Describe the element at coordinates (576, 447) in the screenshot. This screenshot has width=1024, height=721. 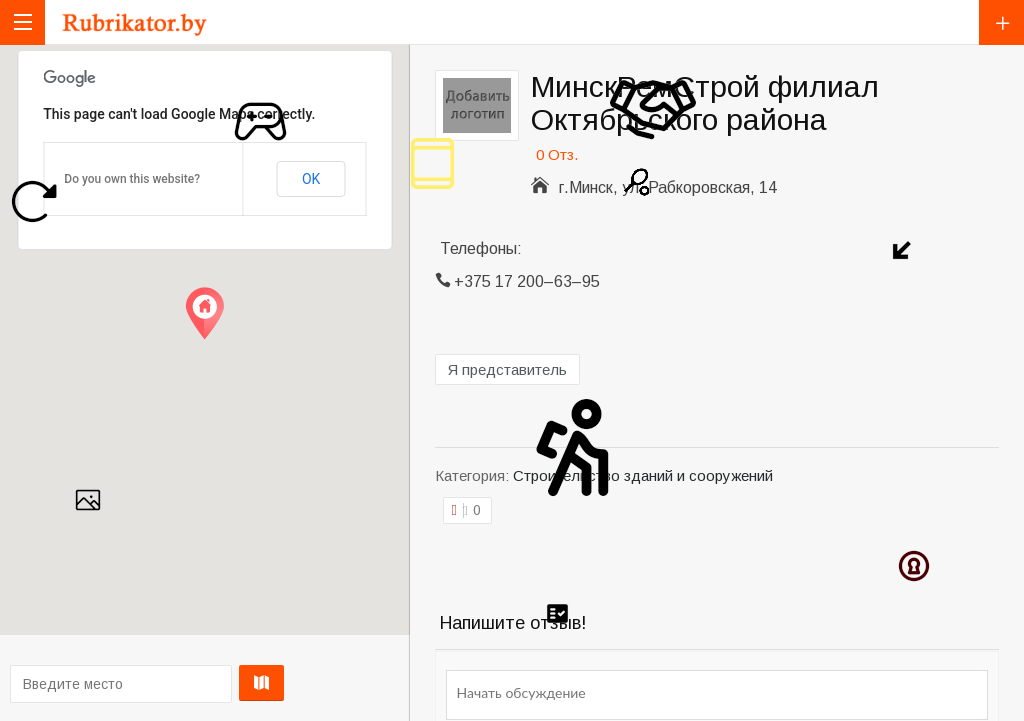
I see `access hiking trails or outdoor activities` at that location.